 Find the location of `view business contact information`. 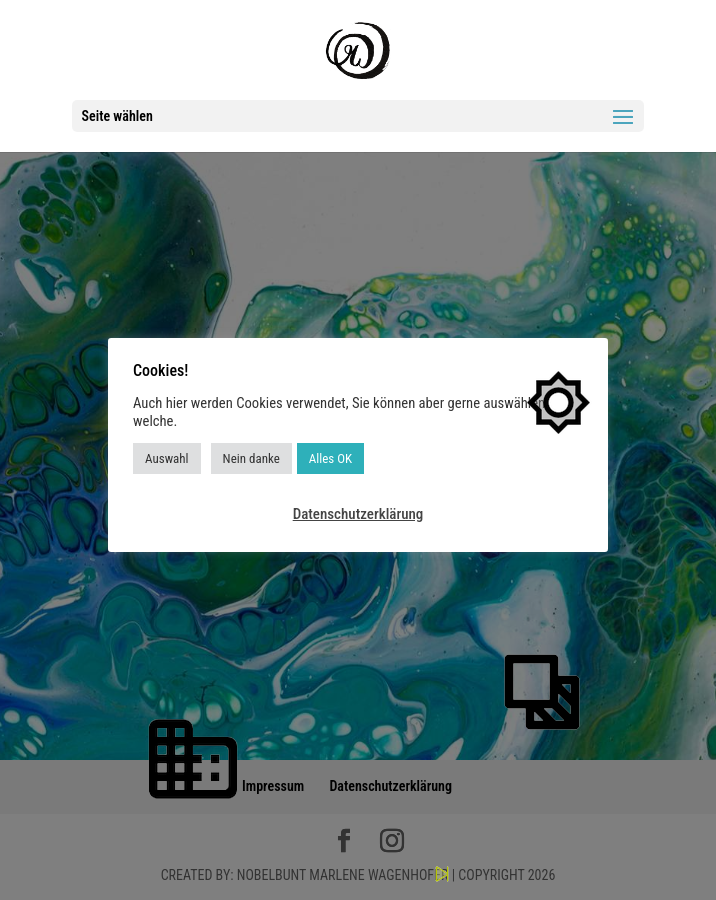

view business contact information is located at coordinates (193, 759).